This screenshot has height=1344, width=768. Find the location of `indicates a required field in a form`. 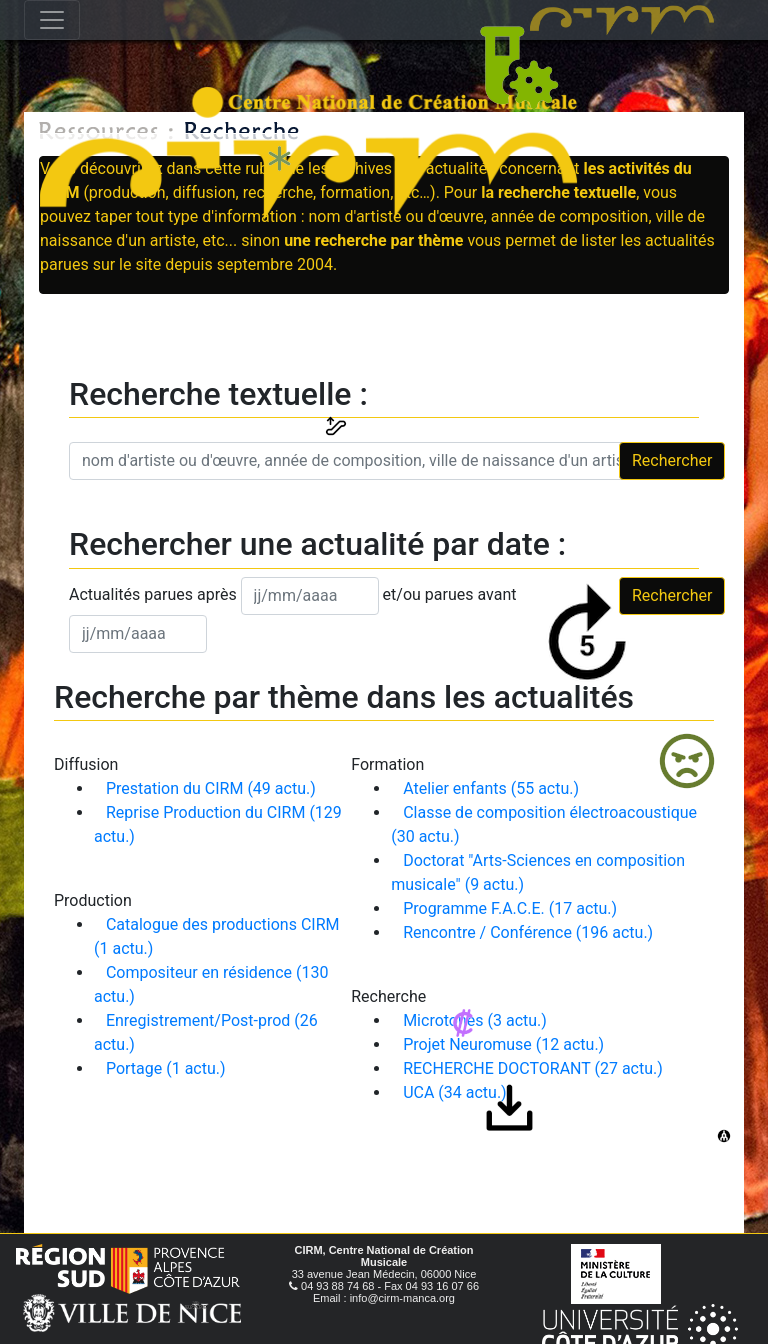

indicates a required field in a form is located at coordinates (279, 158).